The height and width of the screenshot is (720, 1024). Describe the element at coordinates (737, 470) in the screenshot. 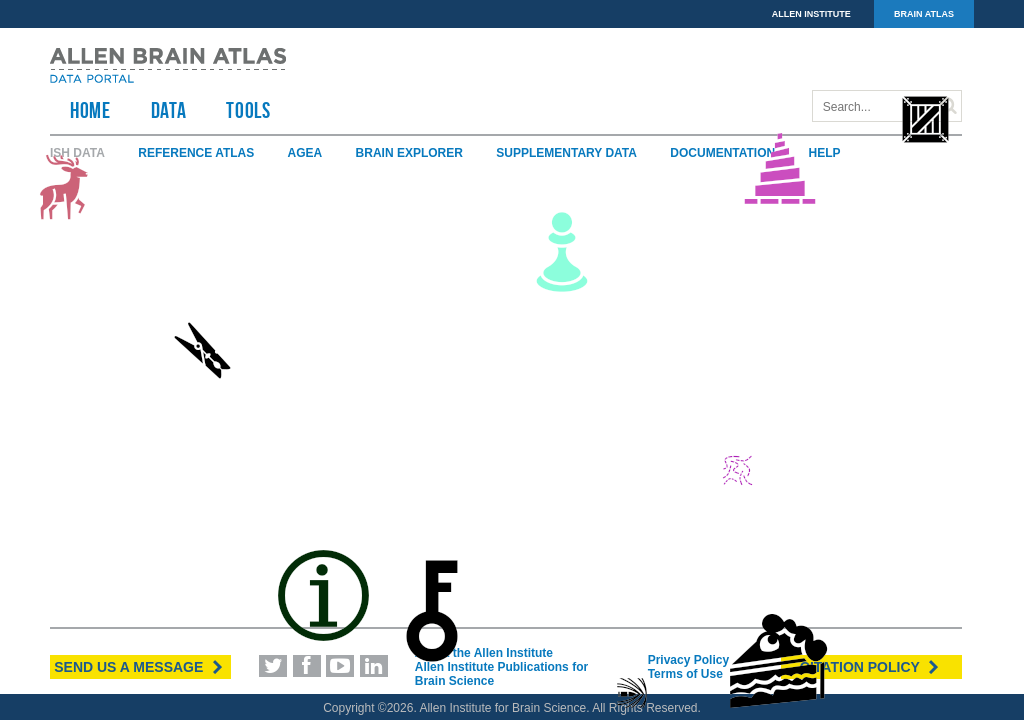

I see `indicates parasites or infection in a health/medical game` at that location.